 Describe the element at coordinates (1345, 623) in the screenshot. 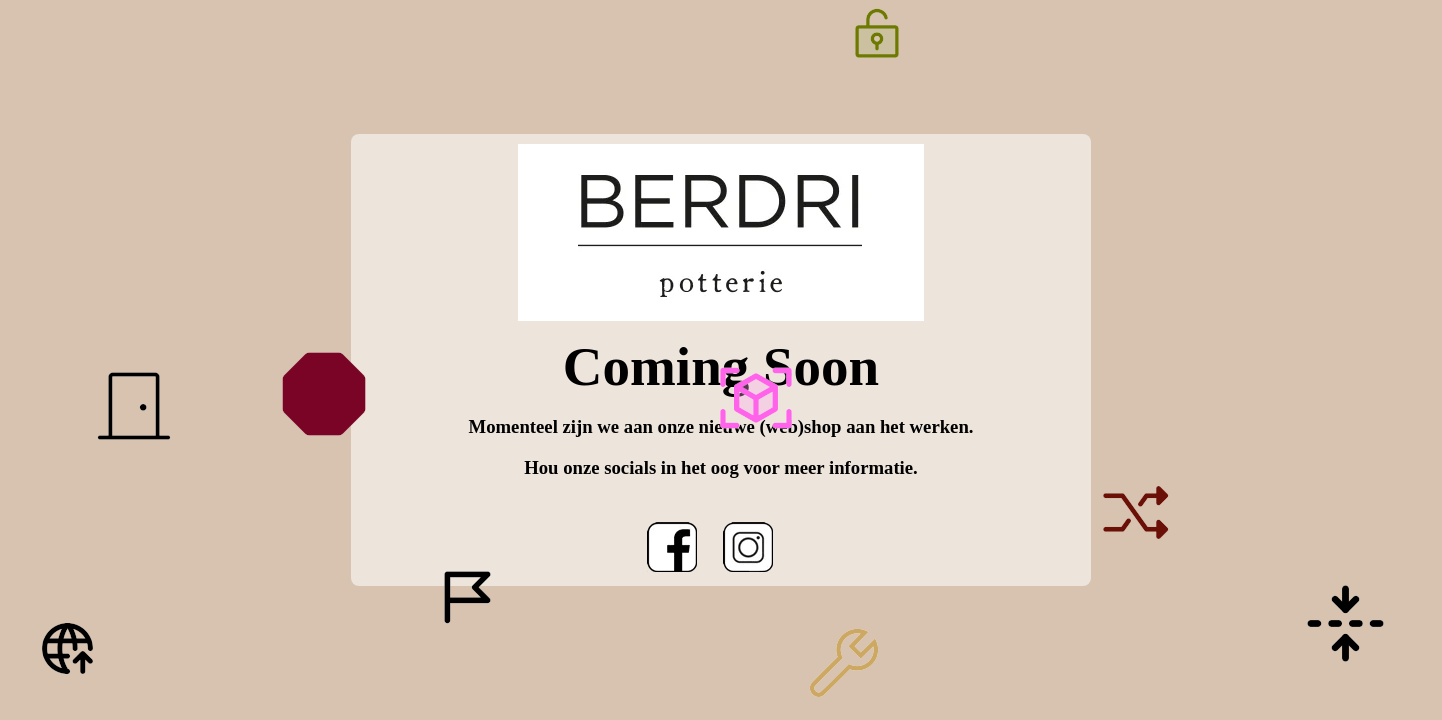

I see `collapse content vertically` at that location.